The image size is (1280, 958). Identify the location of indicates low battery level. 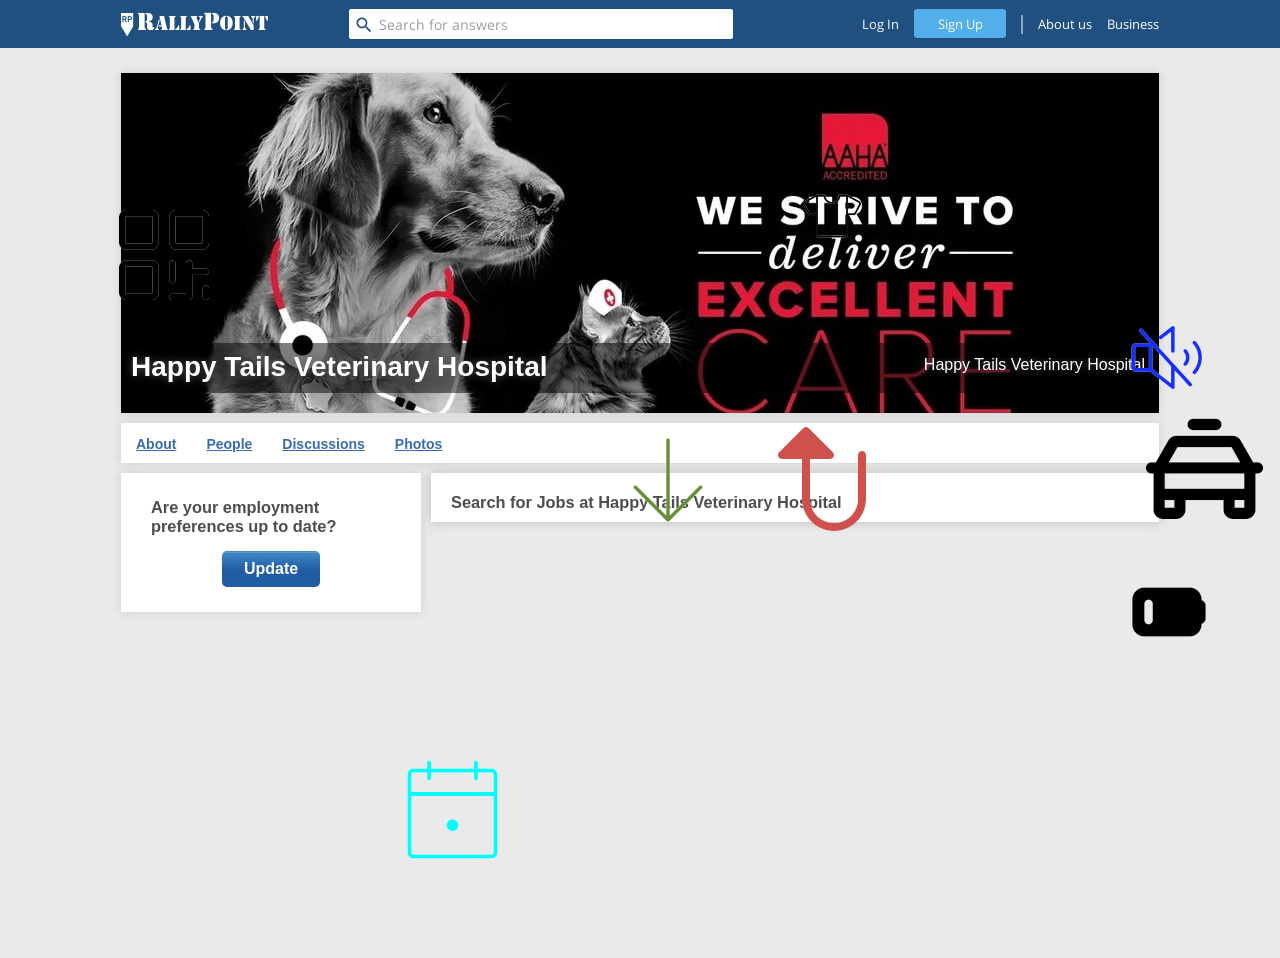
(1169, 612).